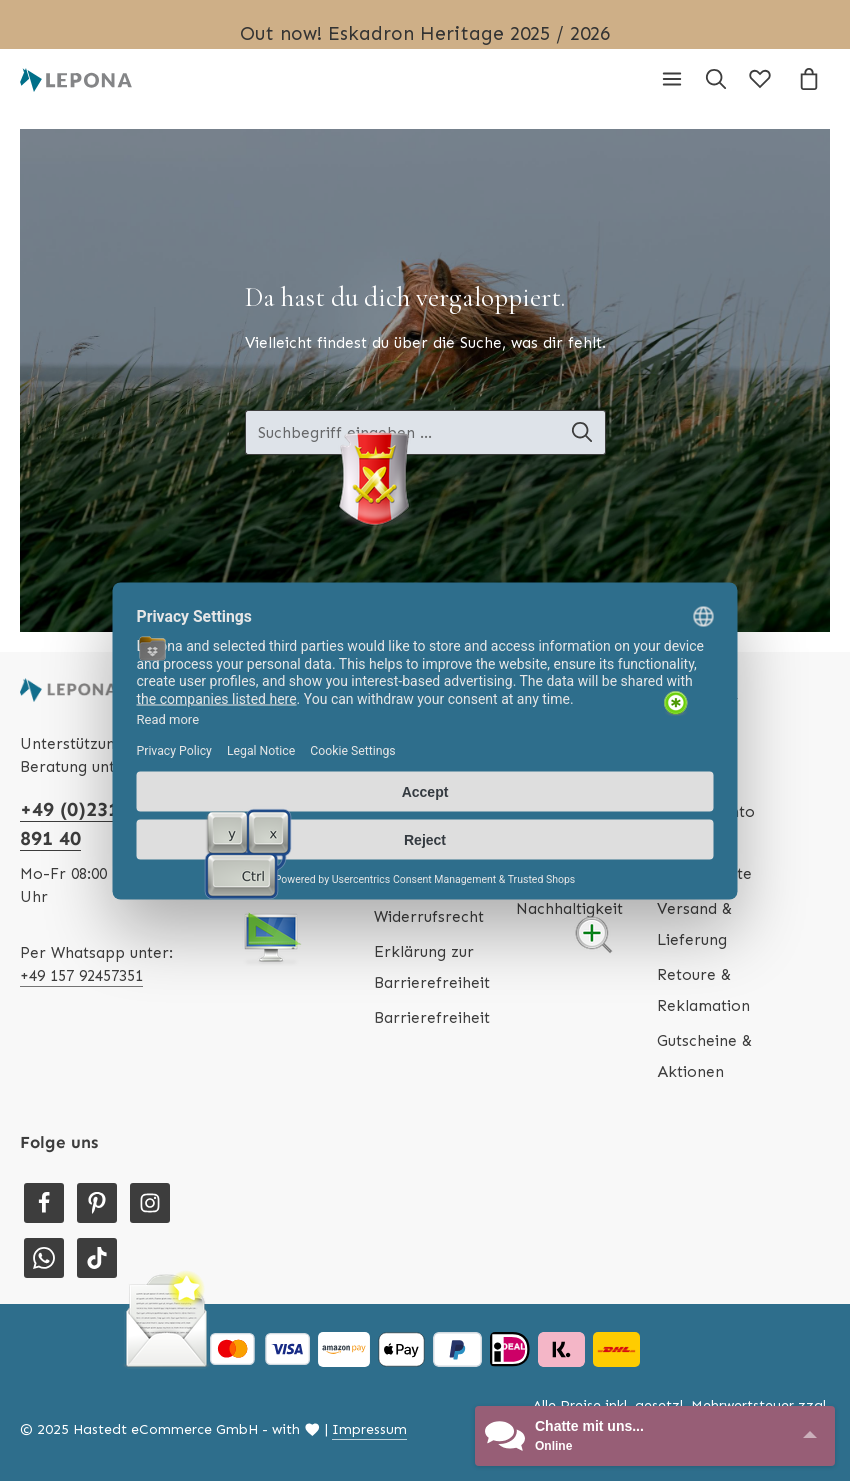 The image size is (850, 1481). I want to click on compose a new email message, so click(166, 1322).